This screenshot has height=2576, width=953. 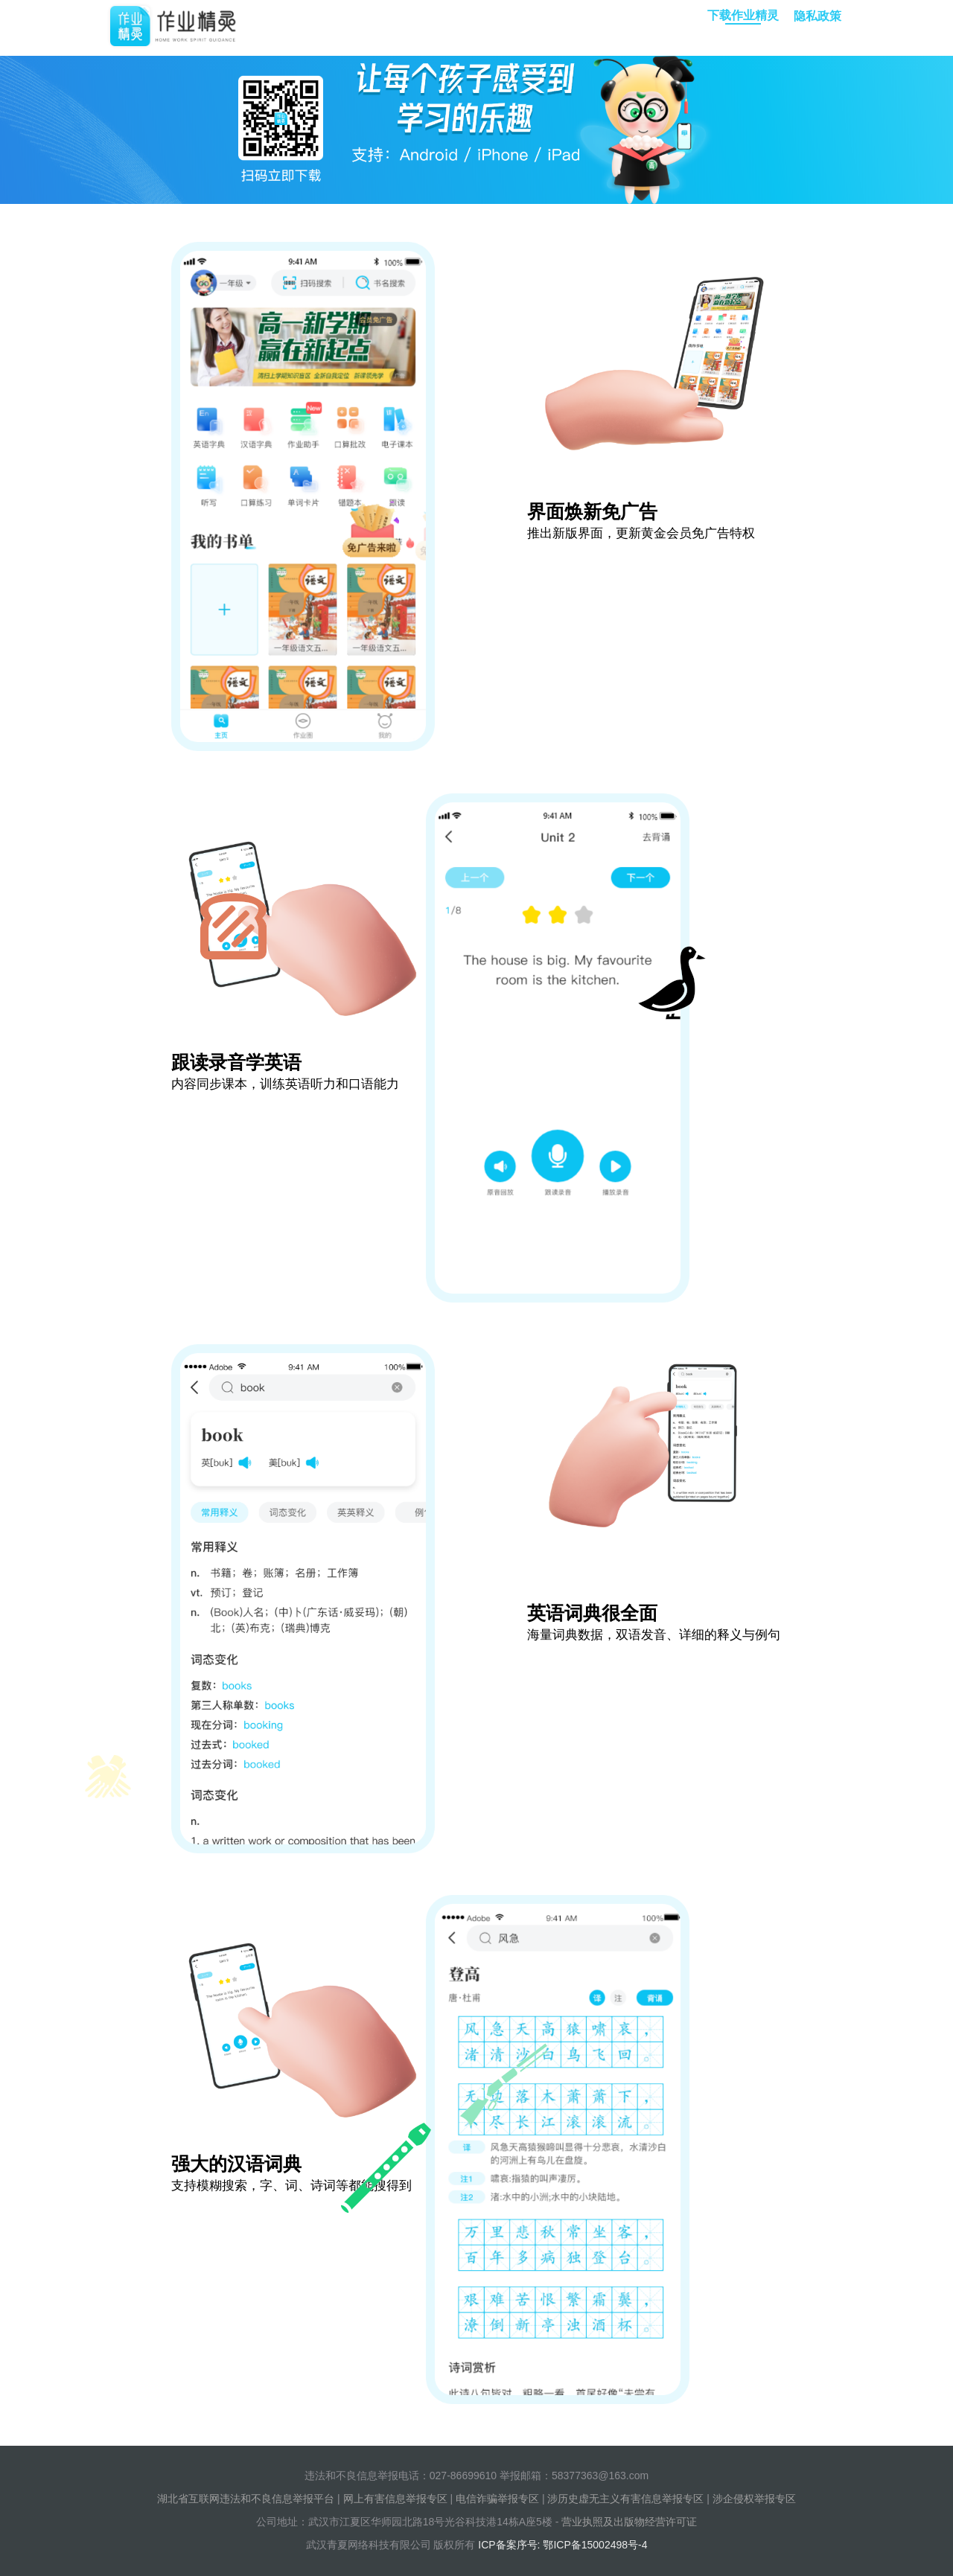 What do you see at coordinates (386, 2167) in the screenshot?
I see `access music or audio player` at bounding box center [386, 2167].